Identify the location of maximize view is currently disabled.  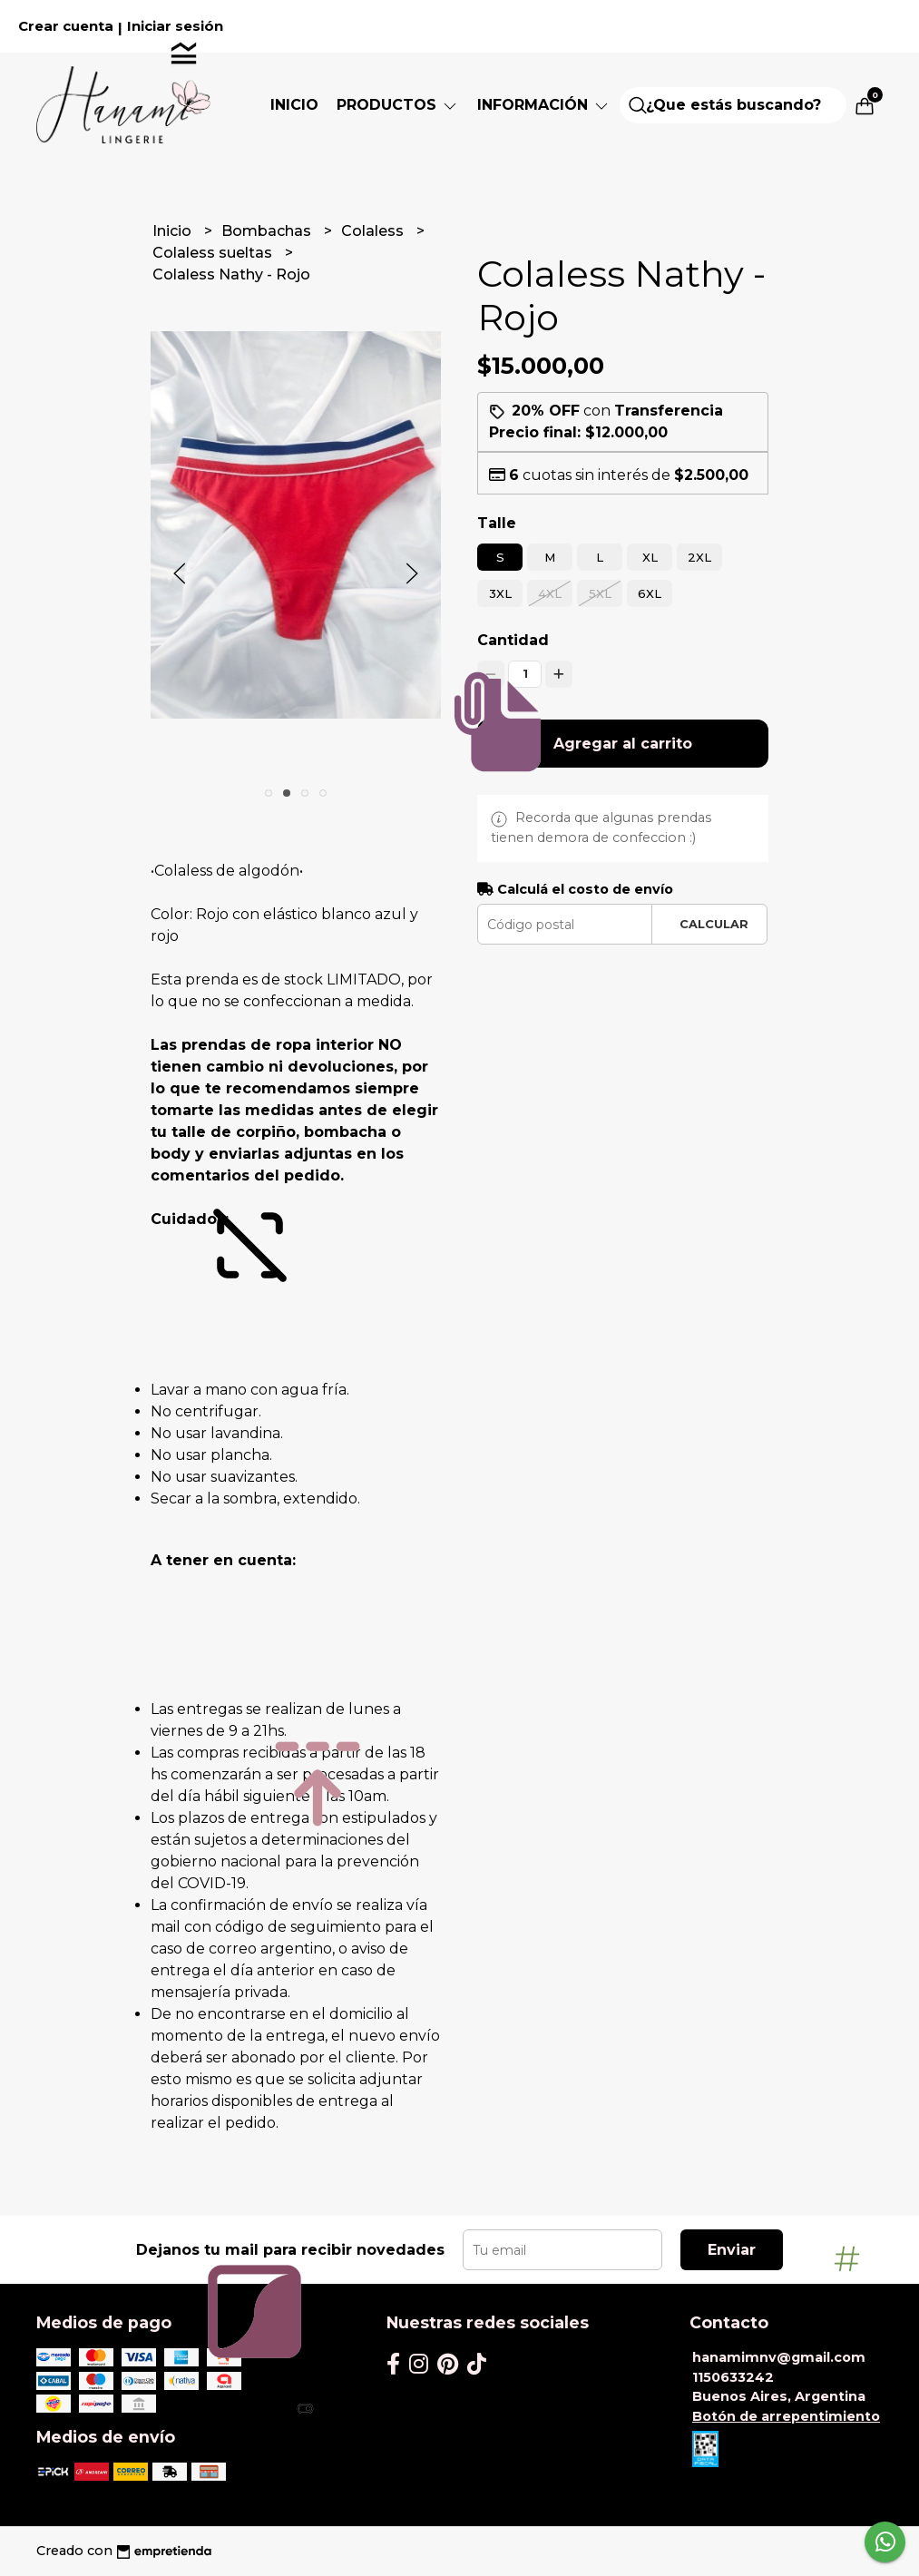
(249, 1245).